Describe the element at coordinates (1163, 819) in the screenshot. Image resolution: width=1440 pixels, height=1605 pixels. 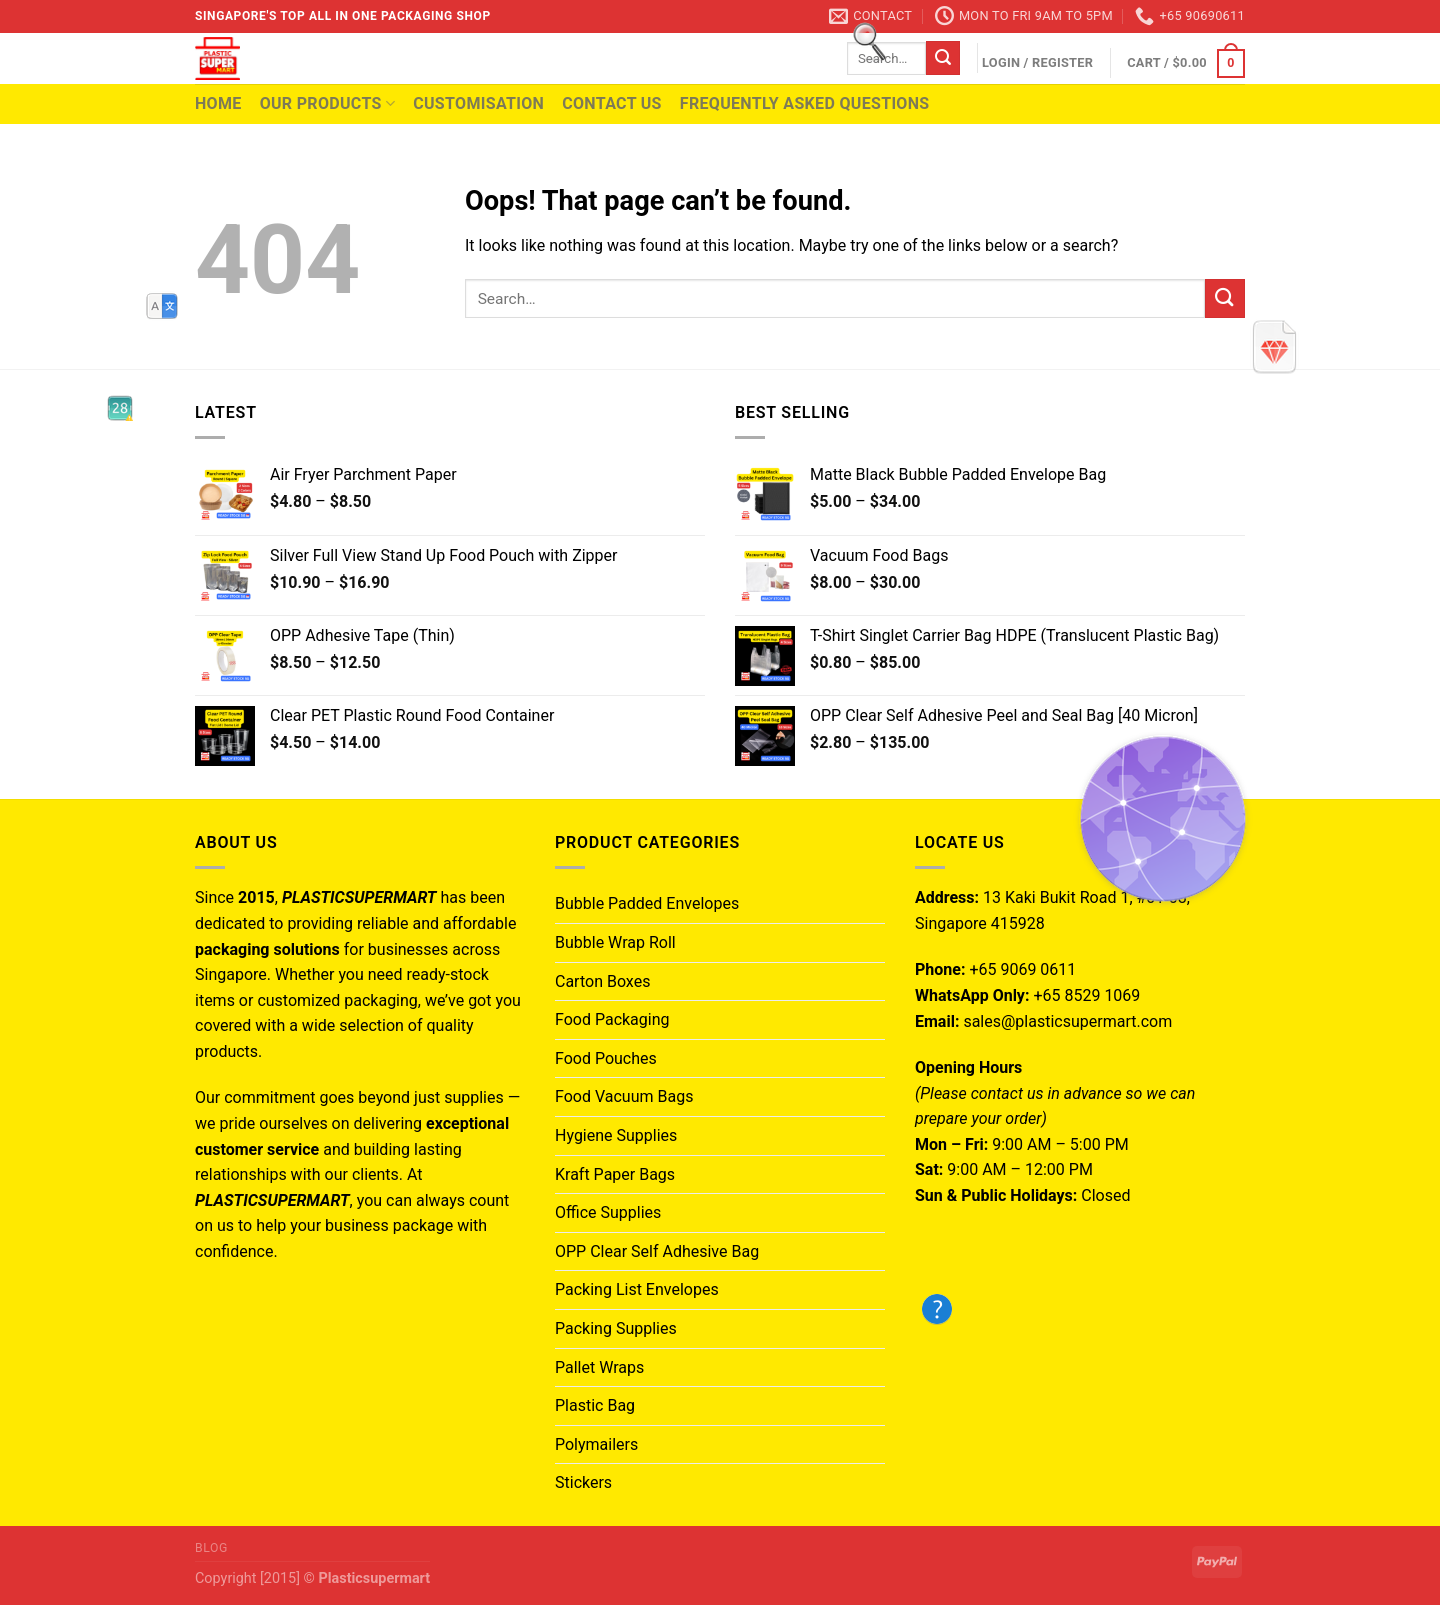
I see `open internet or web browser application` at that location.